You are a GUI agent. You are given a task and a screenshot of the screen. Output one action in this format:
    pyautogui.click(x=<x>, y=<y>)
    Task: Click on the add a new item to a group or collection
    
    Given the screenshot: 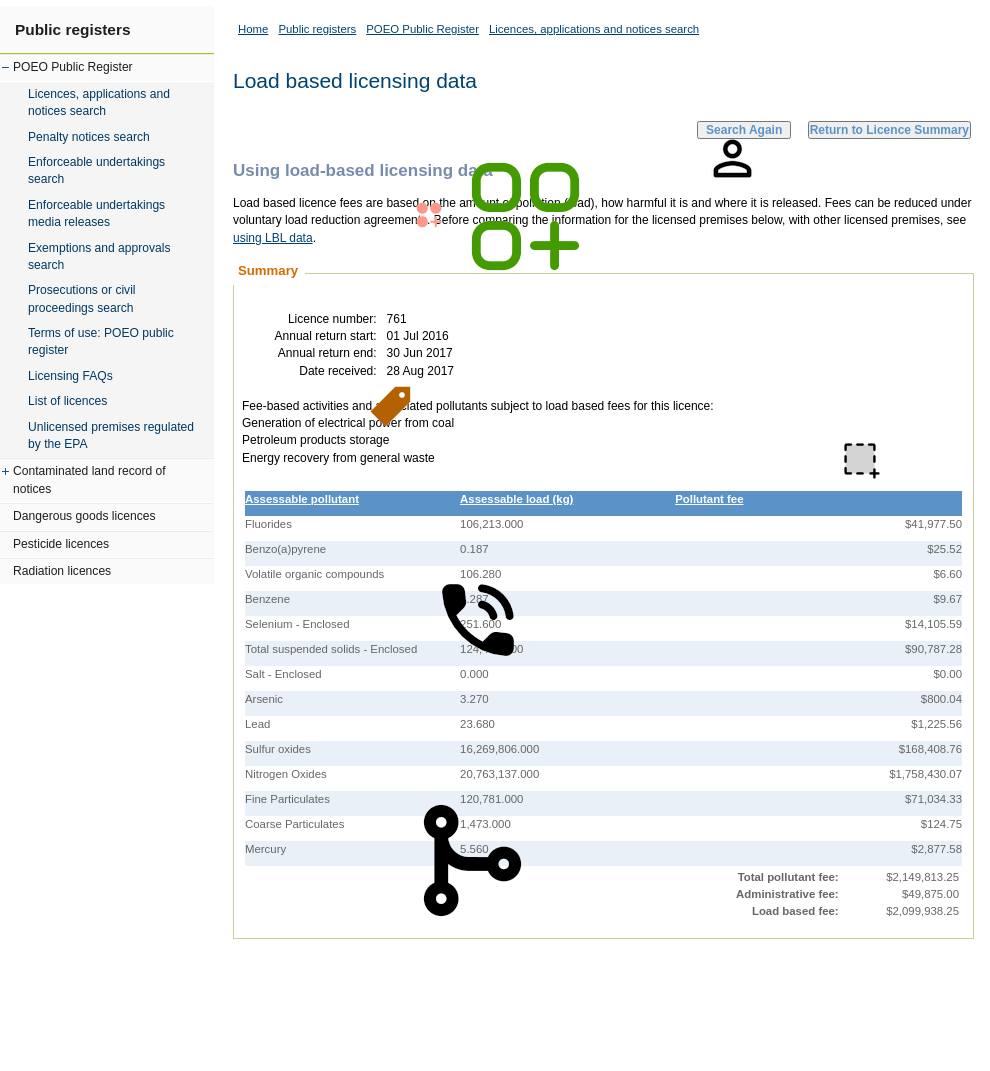 What is the action you would take?
    pyautogui.click(x=429, y=215)
    